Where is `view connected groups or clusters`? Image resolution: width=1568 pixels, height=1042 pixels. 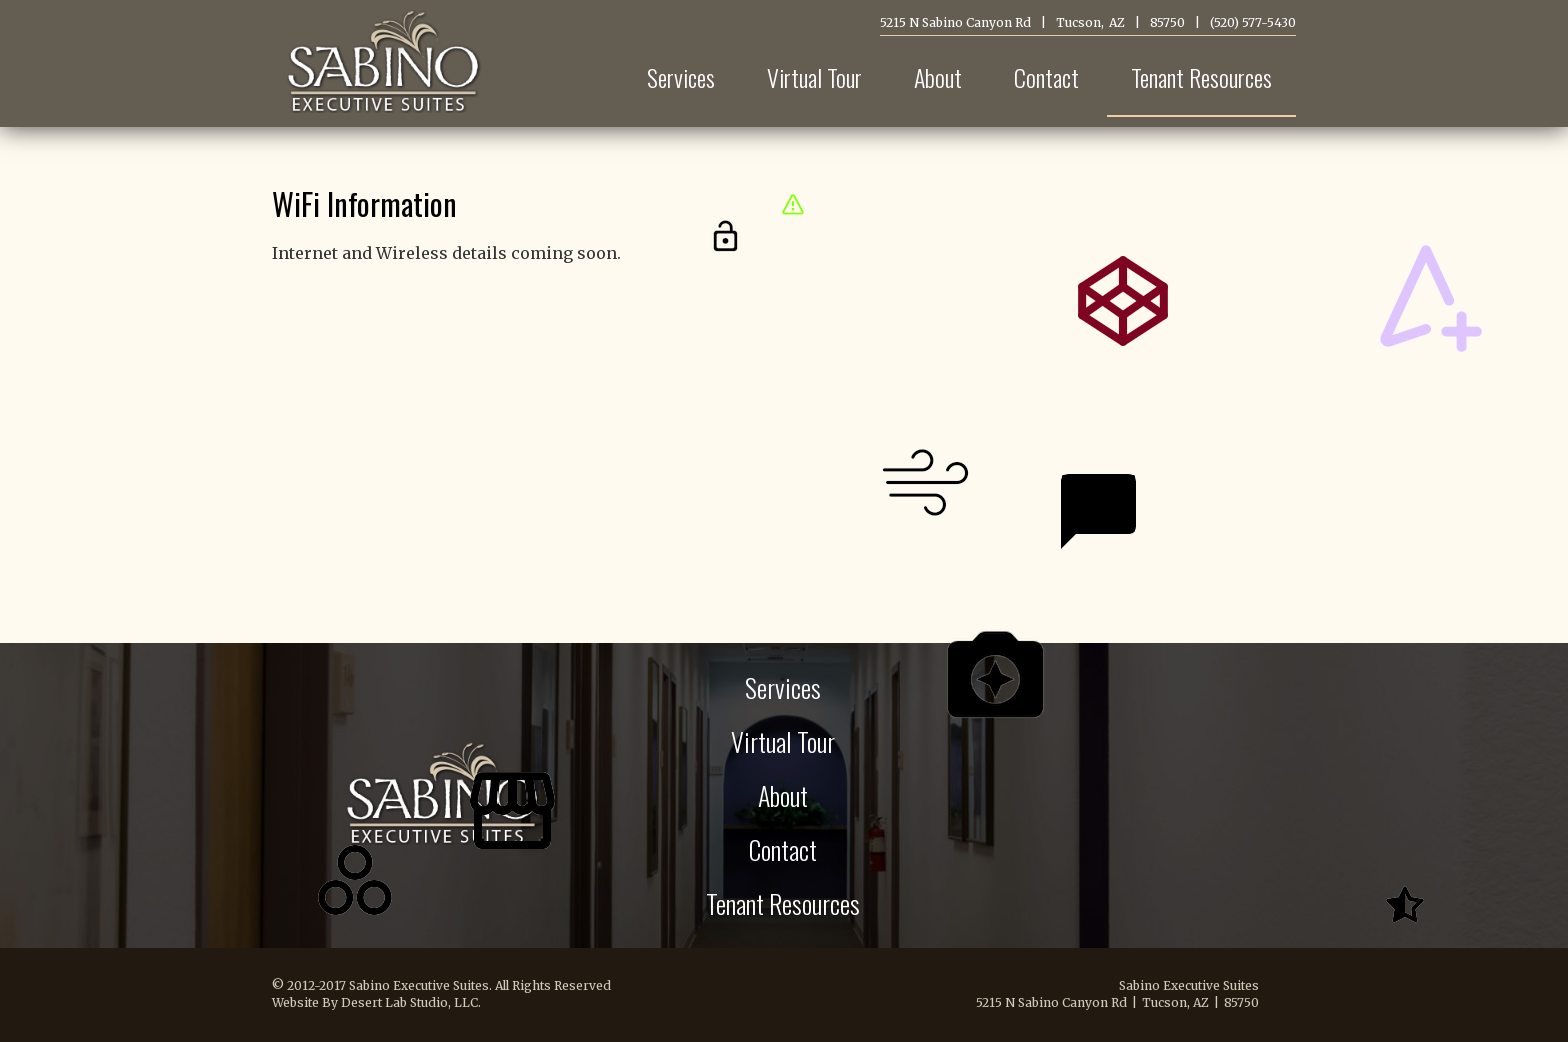
view connected groups or clusters is located at coordinates (355, 880).